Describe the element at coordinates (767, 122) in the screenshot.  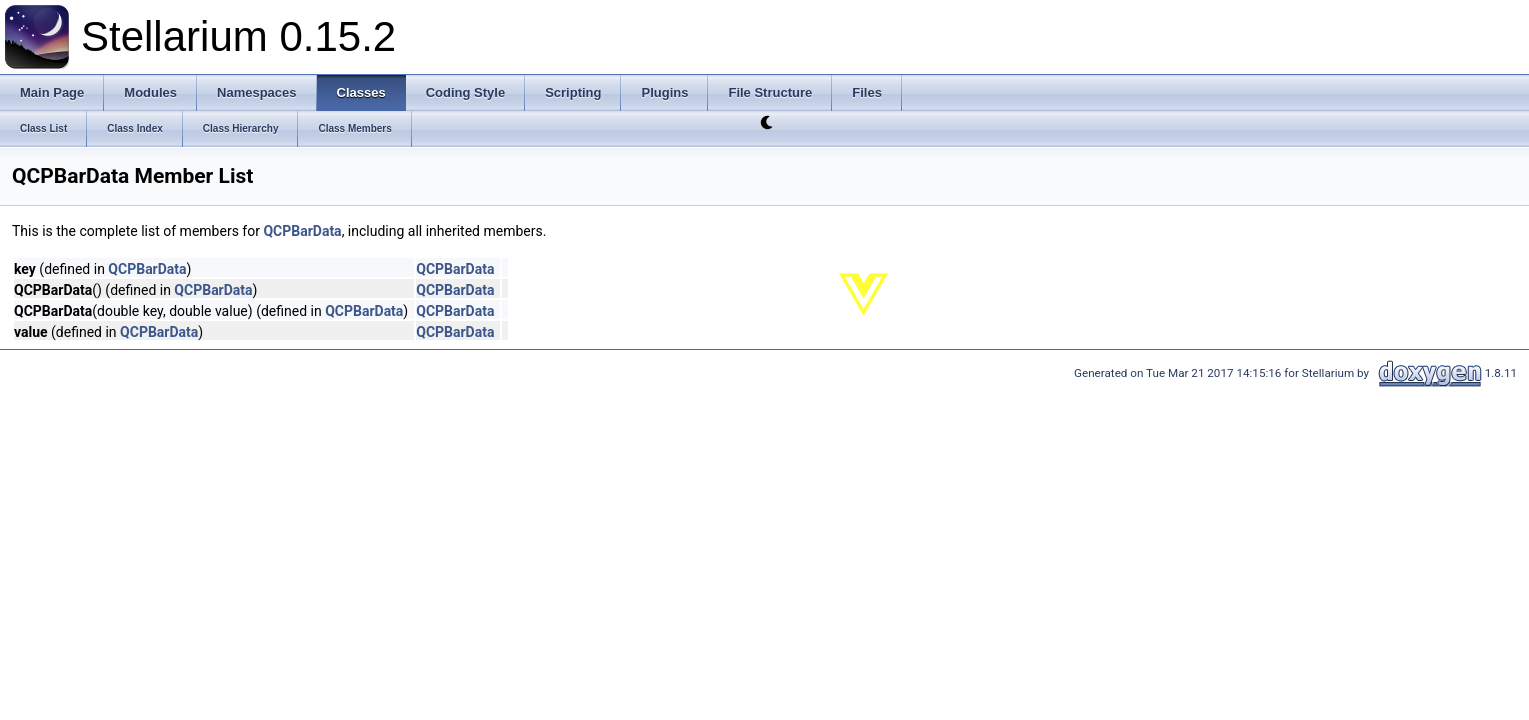
I see `toggle dark mode` at that location.